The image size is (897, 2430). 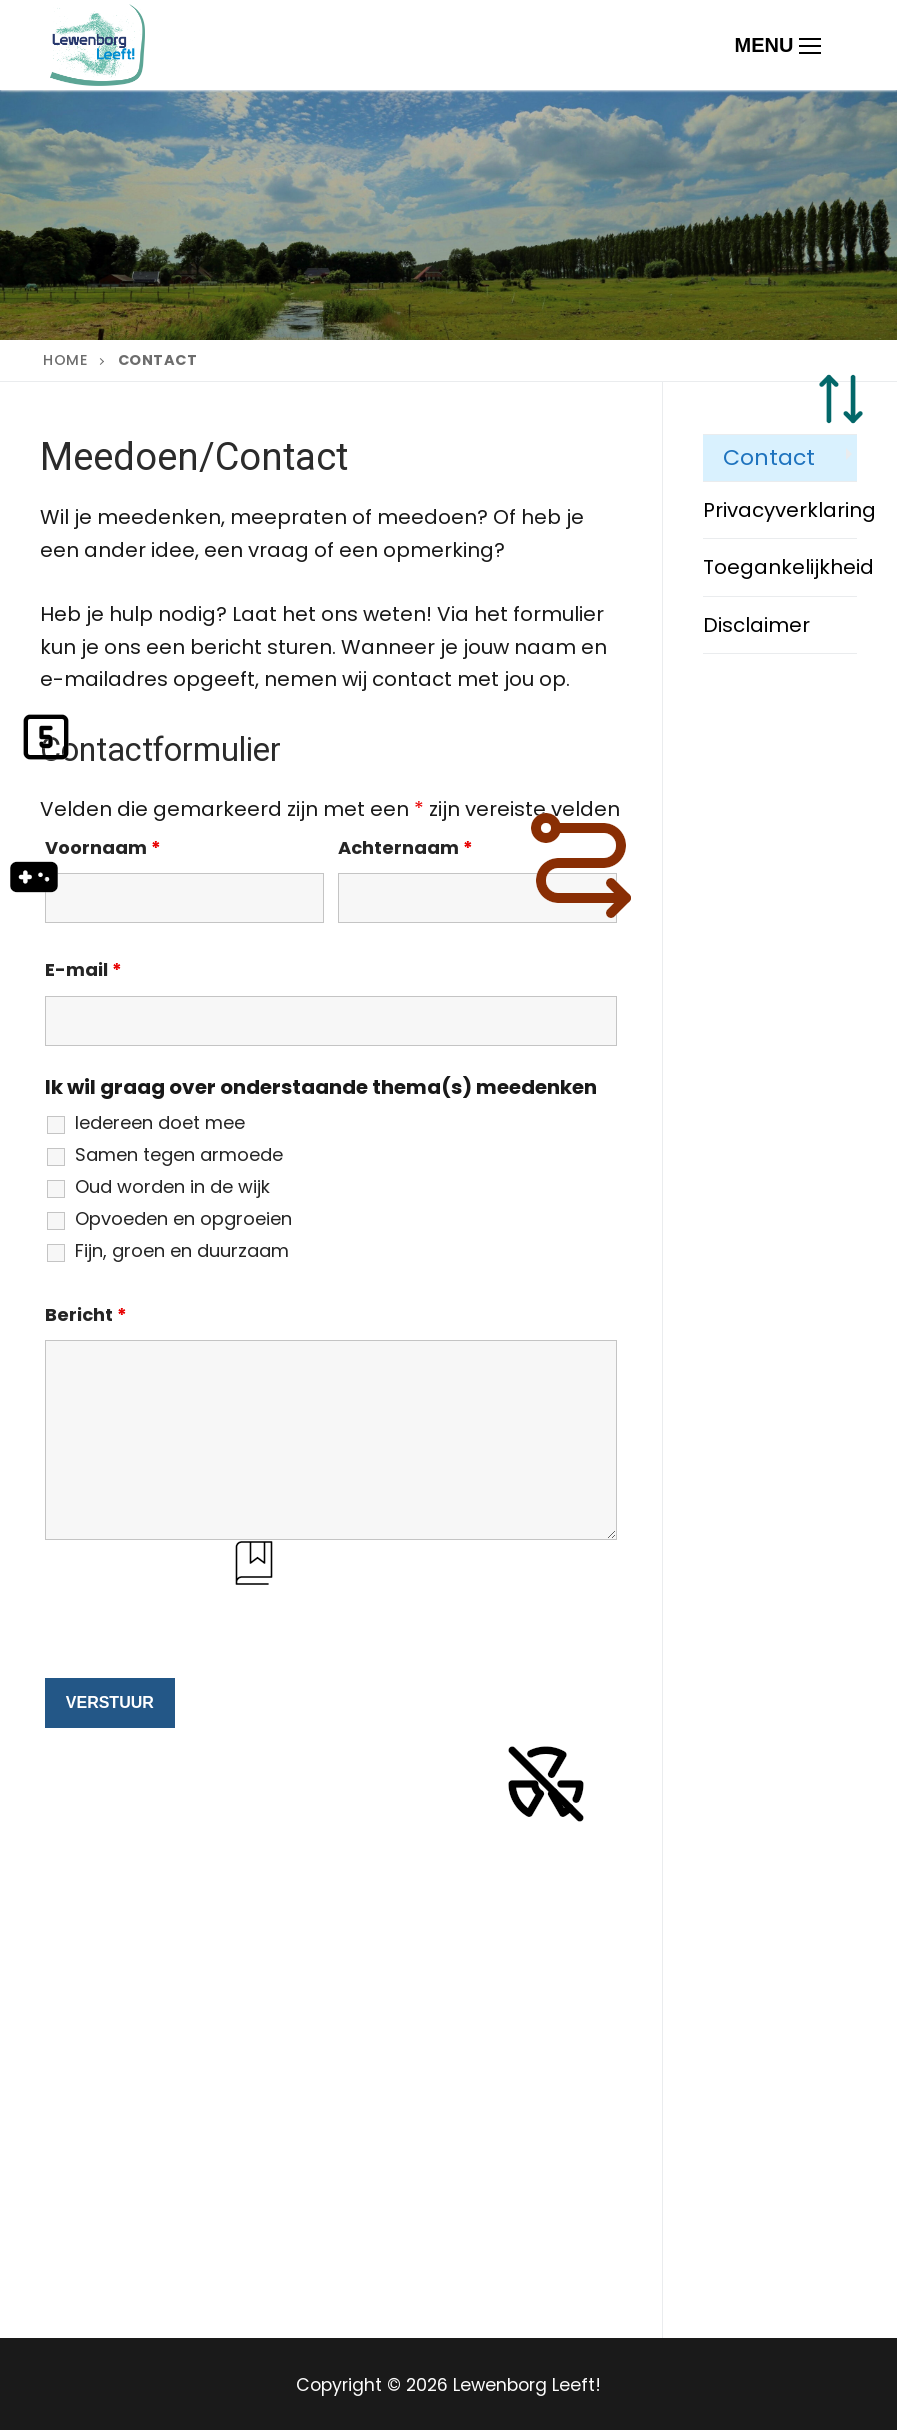 I want to click on indicates an s-turn right in navigation directions, so click(x=581, y=863).